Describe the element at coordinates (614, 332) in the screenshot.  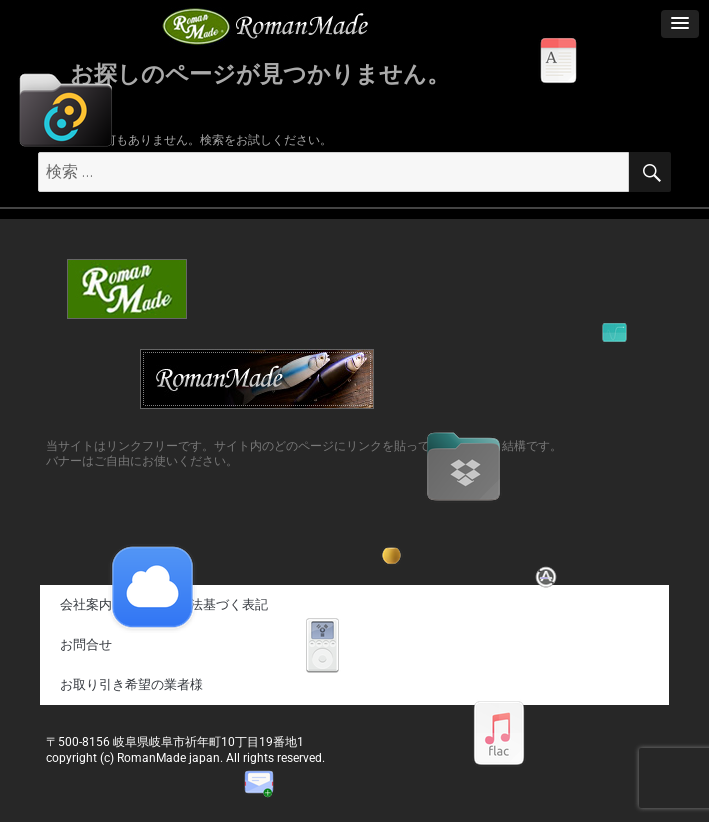
I see `open system resource usage monitor` at that location.